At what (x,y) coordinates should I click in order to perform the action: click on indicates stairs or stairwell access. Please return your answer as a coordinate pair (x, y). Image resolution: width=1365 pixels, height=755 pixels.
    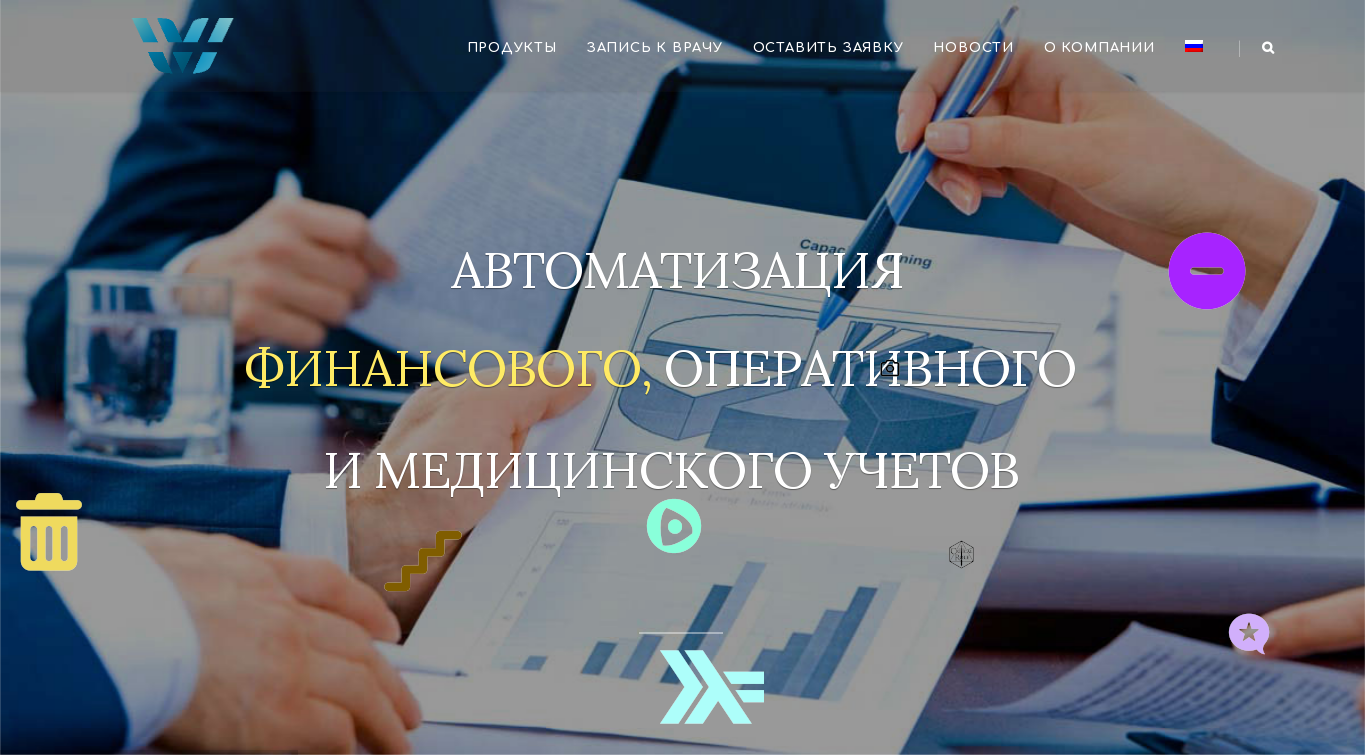
    Looking at the image, I should click on (423, 561).